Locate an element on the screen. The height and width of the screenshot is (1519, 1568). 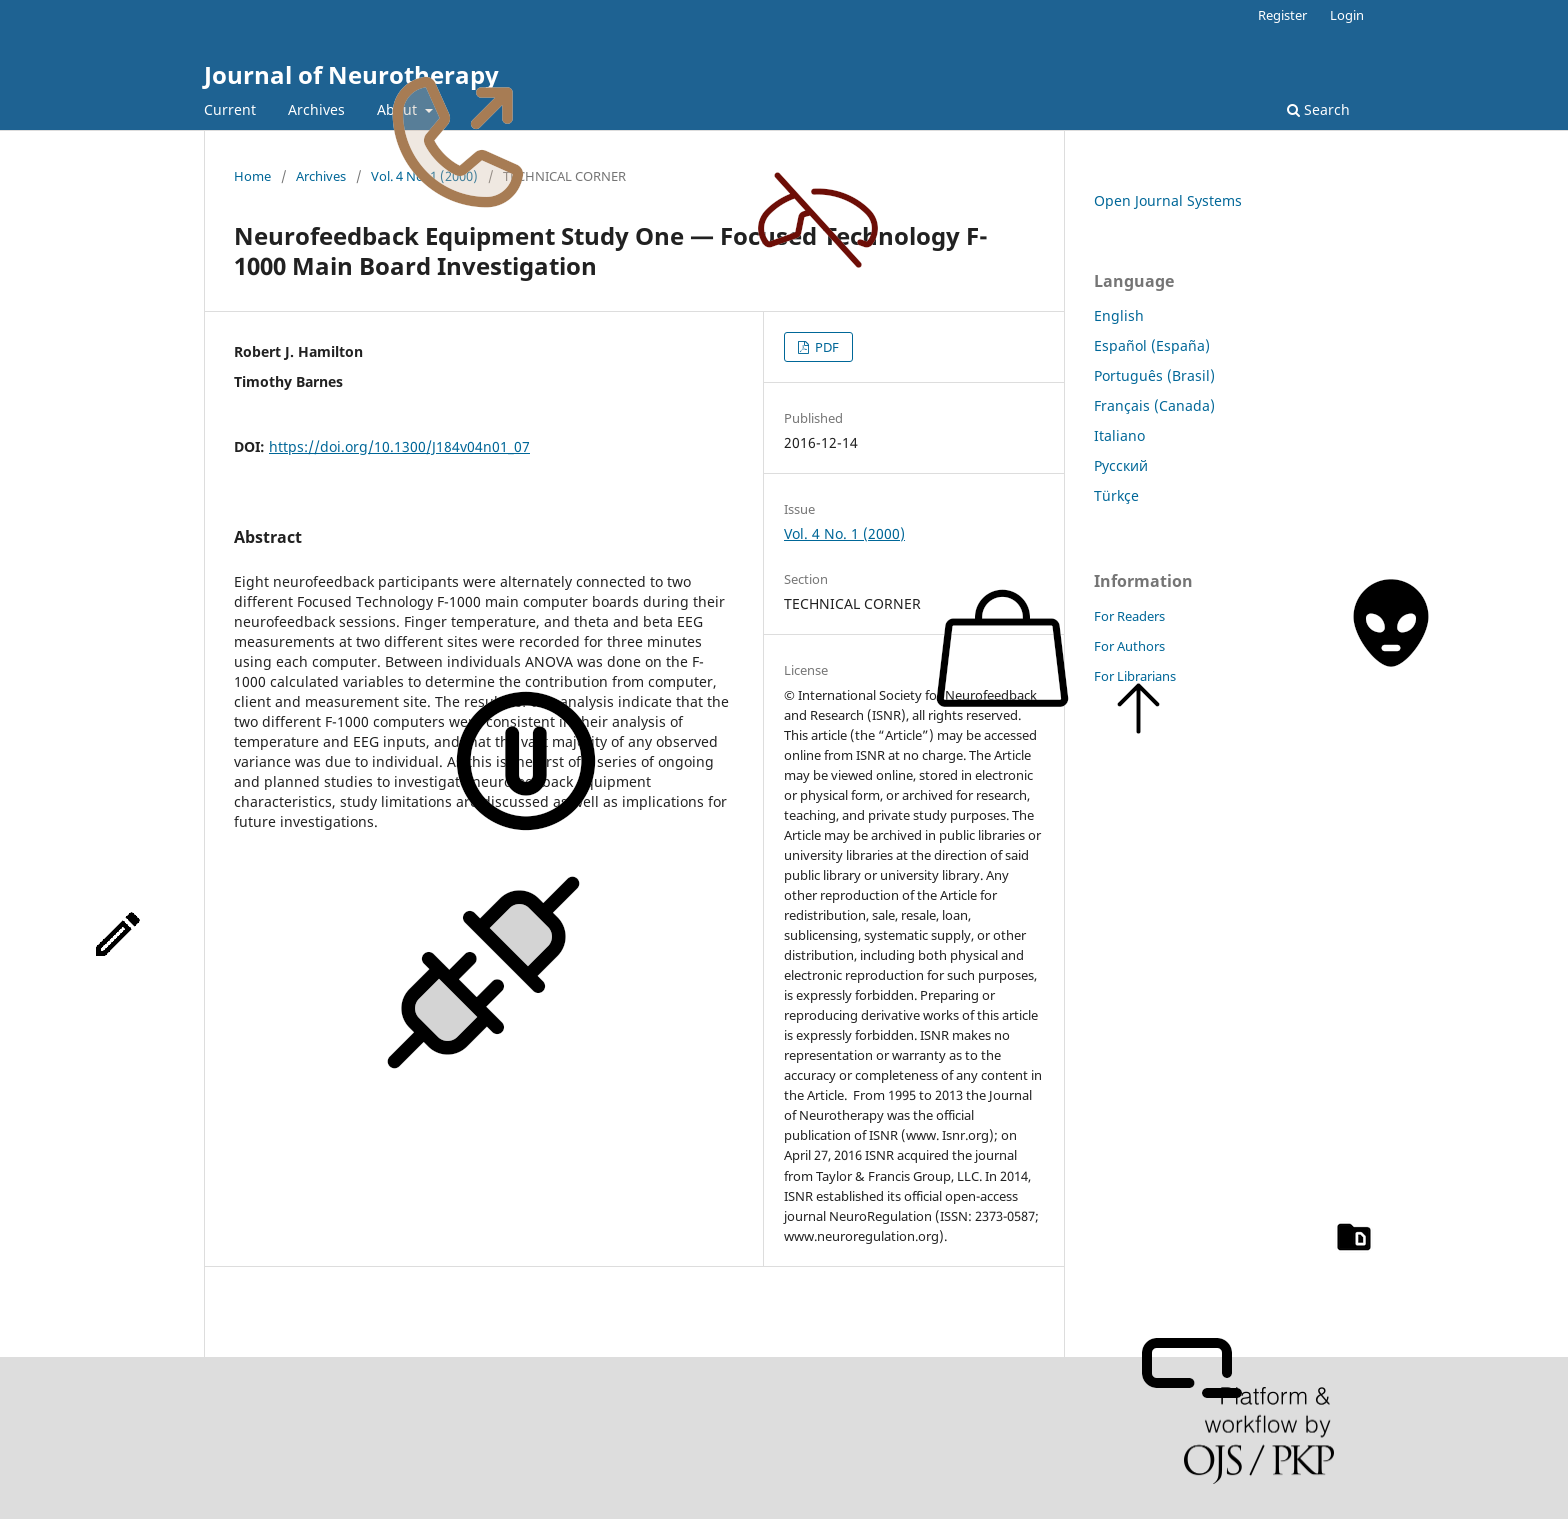
indicates extraterrestrial or sci-fi themed content is located at coordinates (1391, 623).